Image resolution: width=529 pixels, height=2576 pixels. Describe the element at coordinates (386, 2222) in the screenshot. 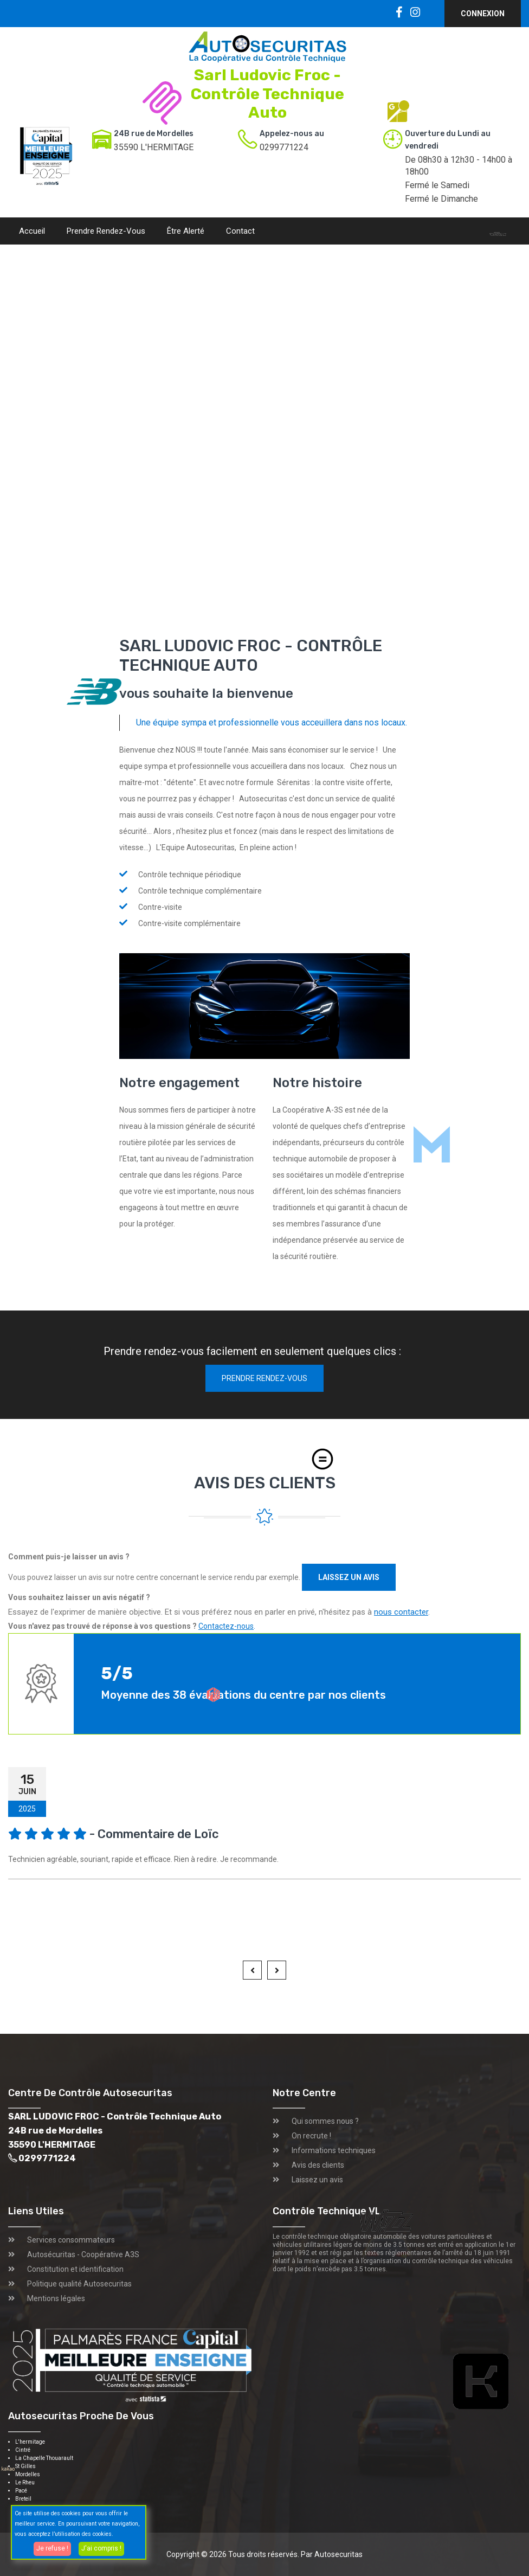

I see `visit the Wizz Air website or app` at that location.